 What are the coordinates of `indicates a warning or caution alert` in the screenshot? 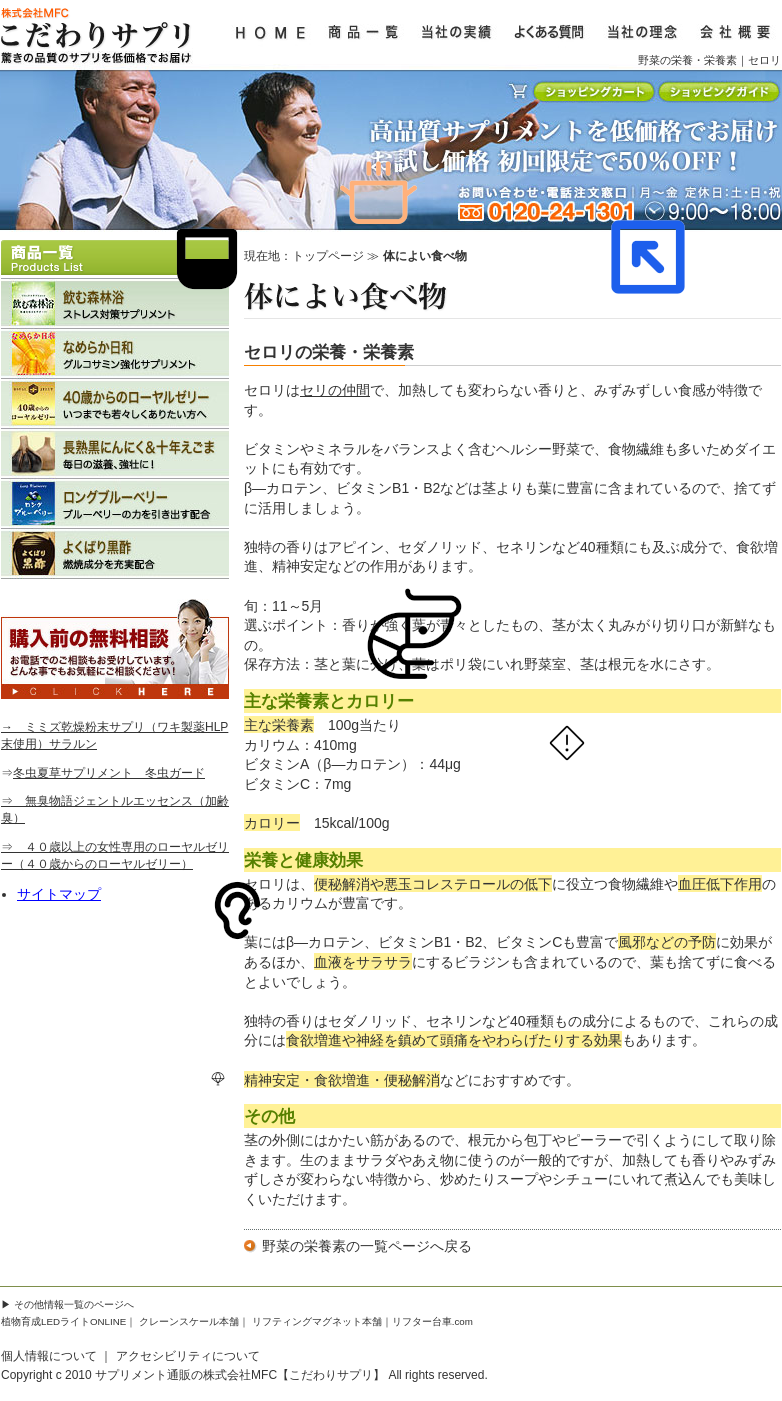 It's located at (567, 743).